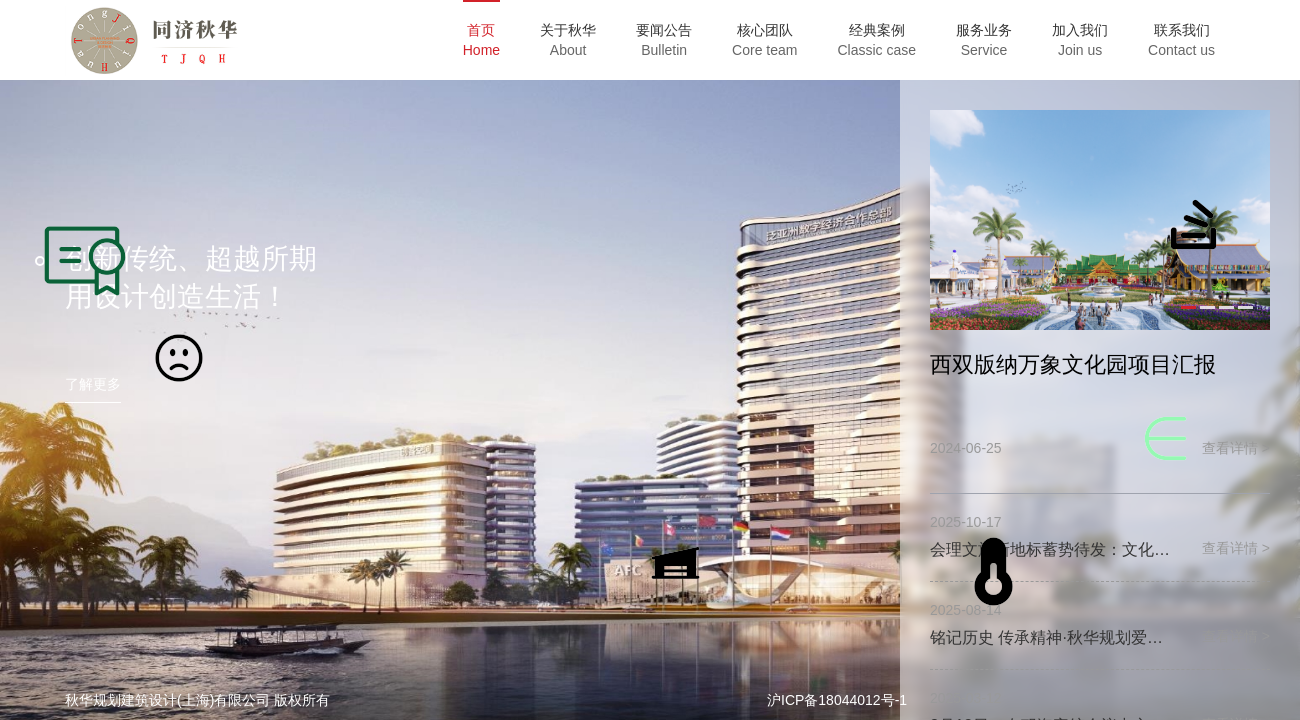 The height and width of the screenshot is (720, 1300). Describe the element at coordinates (675, 564) in the screenshot. I see `access warehouse or storage inventory` at that location.